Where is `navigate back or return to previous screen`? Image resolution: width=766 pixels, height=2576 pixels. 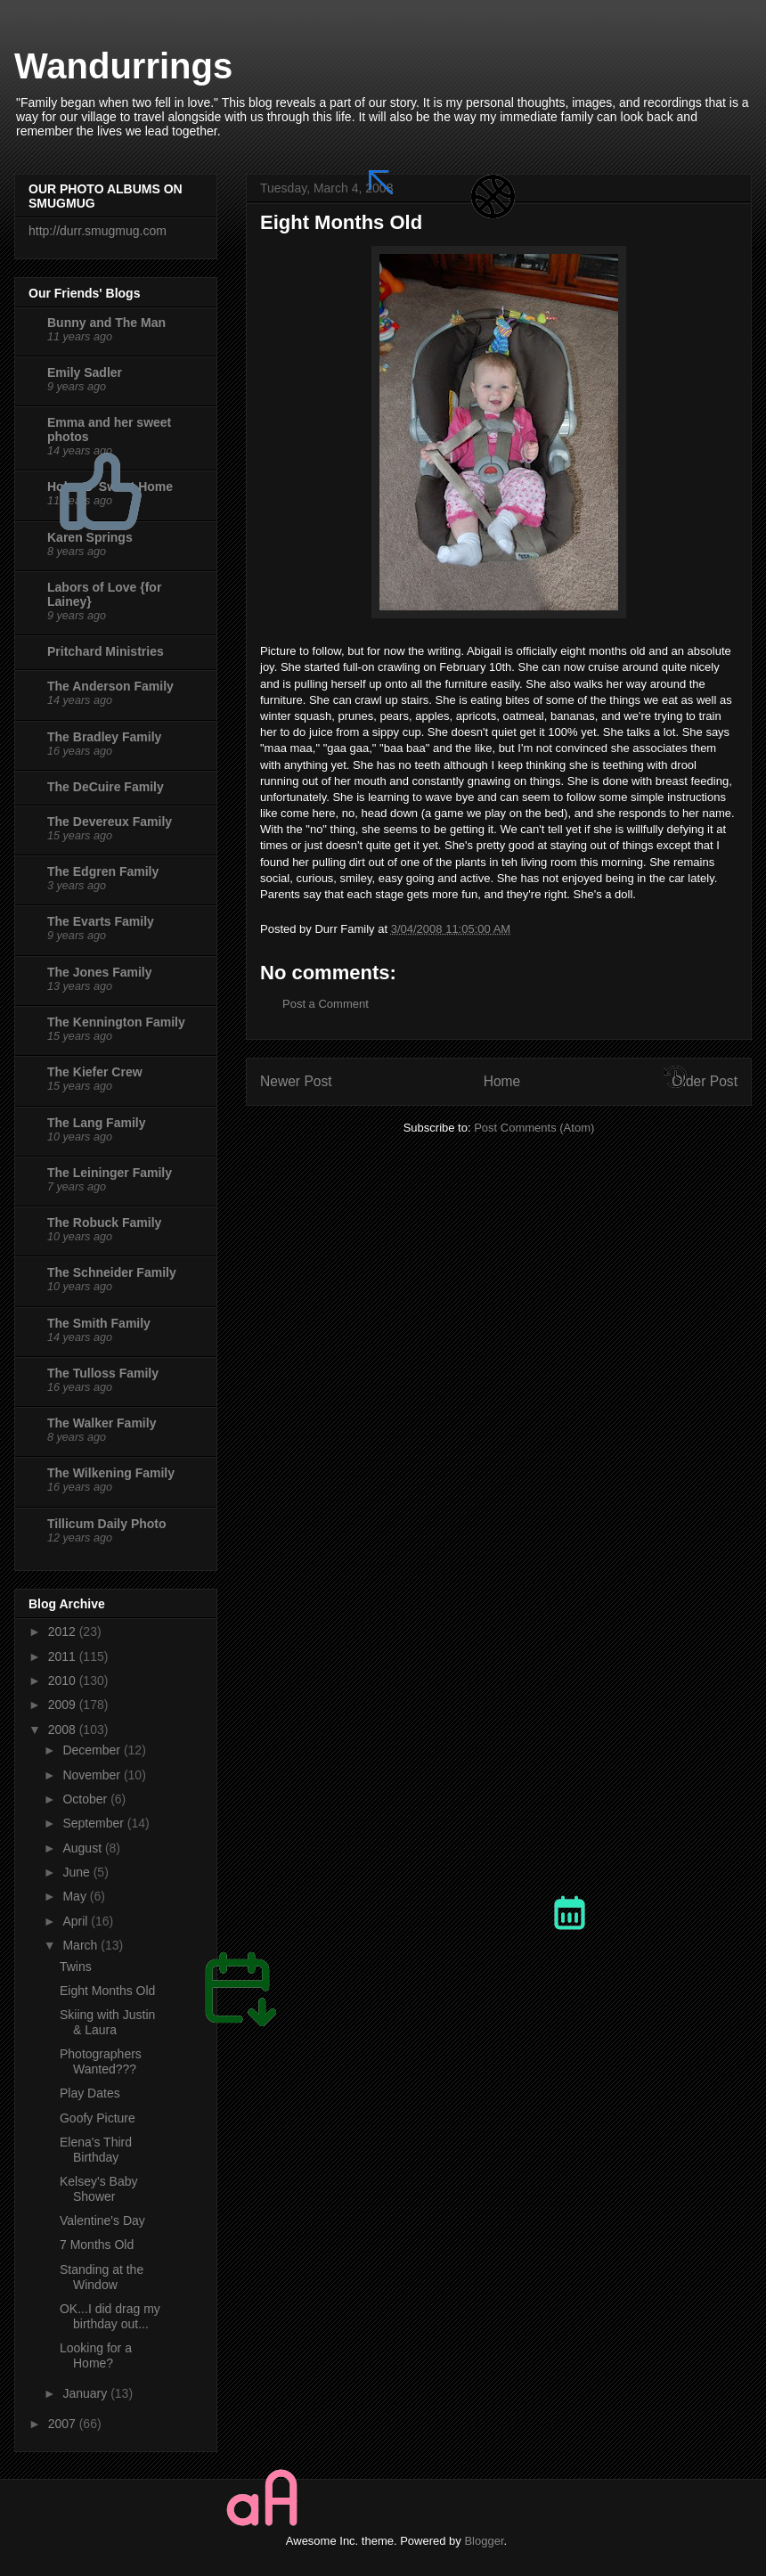
navigate back or return to previous screen is located at coordinates (380, 182).